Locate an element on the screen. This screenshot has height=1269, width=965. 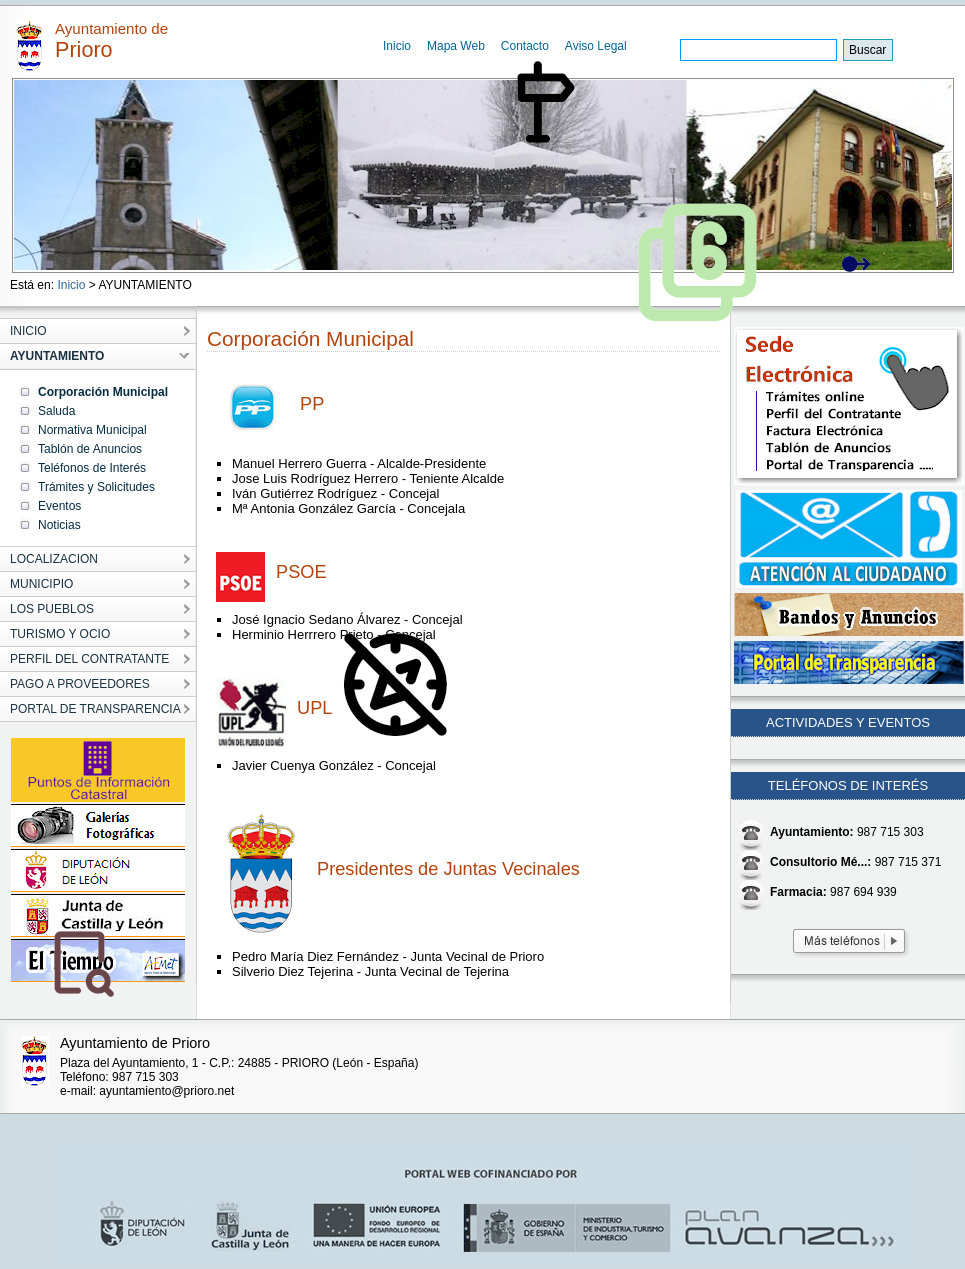
view item 6 in a collection or stack is located at coordinates (697, 262).